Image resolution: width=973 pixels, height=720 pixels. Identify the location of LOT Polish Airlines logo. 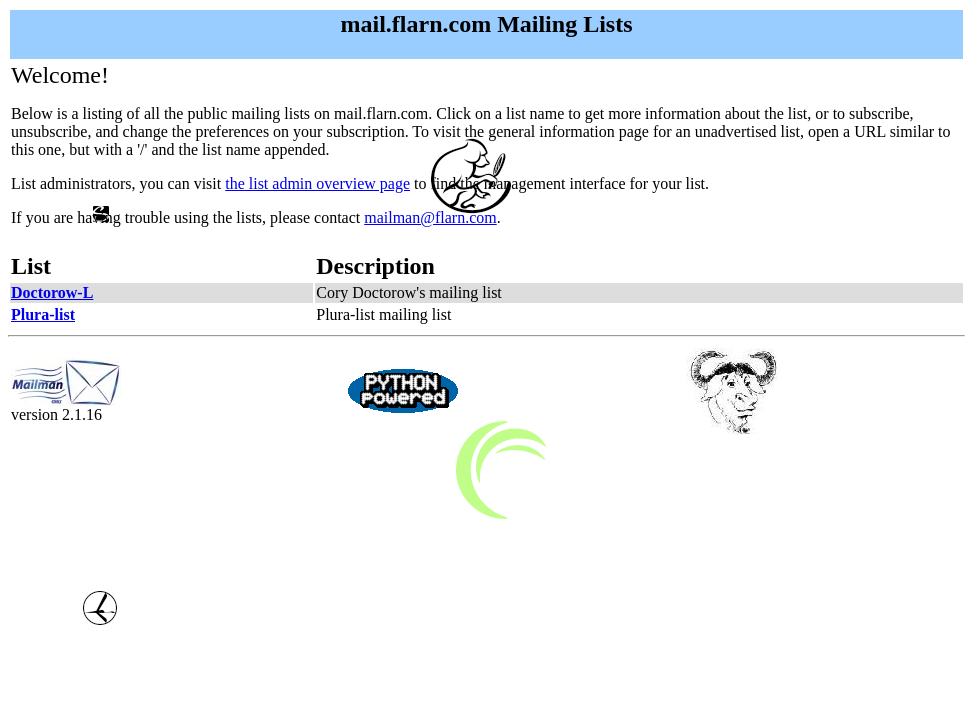
(100, 608).